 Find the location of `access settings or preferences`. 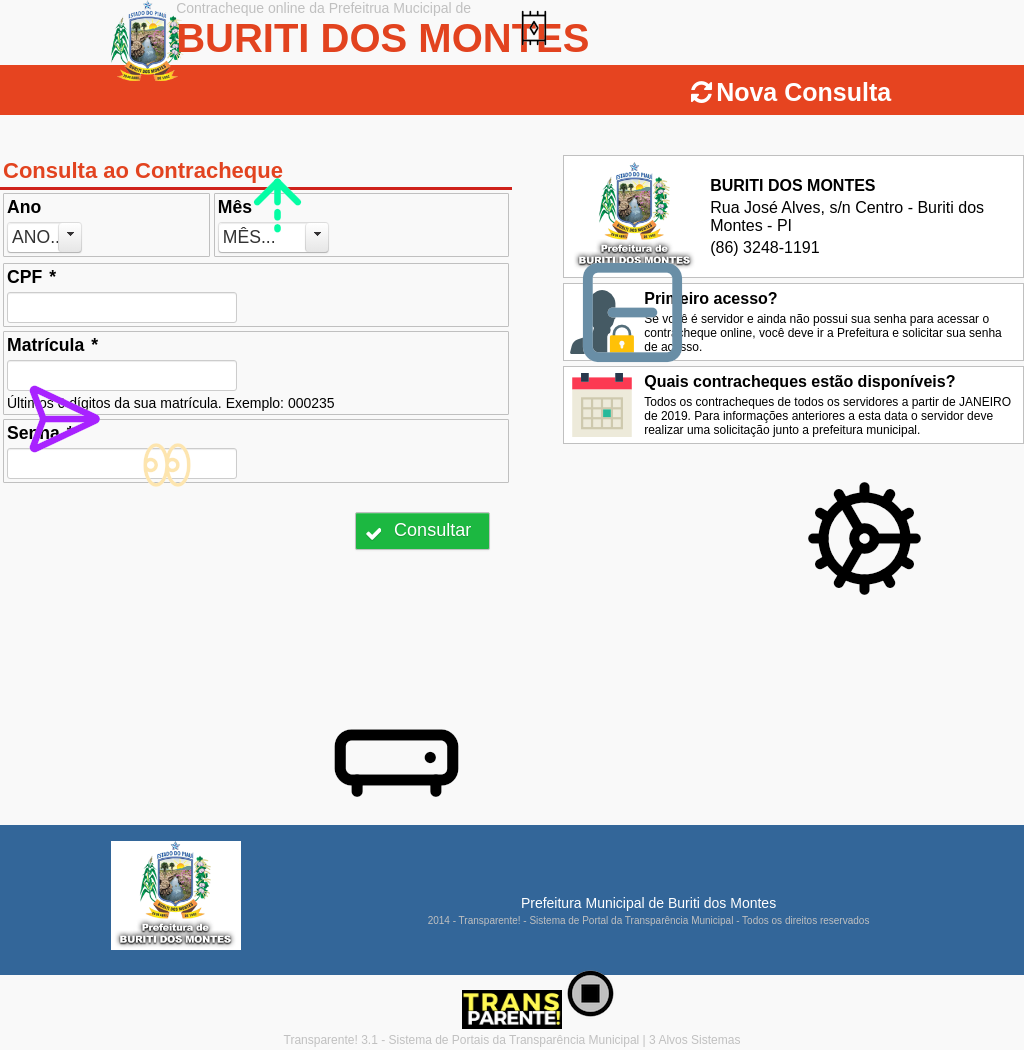

access settings or preferences is located at coordinates (864, 538).